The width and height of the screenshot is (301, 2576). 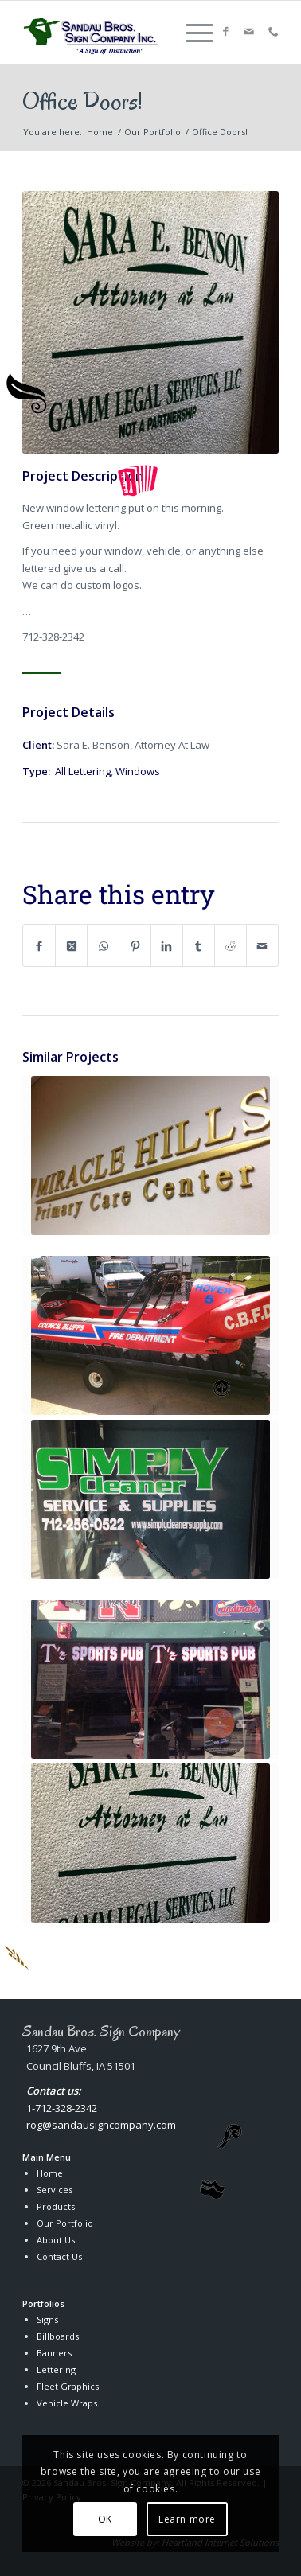 I want to click on wooden clogs footwear item in a game inventory, so click(x=213, y=2189).